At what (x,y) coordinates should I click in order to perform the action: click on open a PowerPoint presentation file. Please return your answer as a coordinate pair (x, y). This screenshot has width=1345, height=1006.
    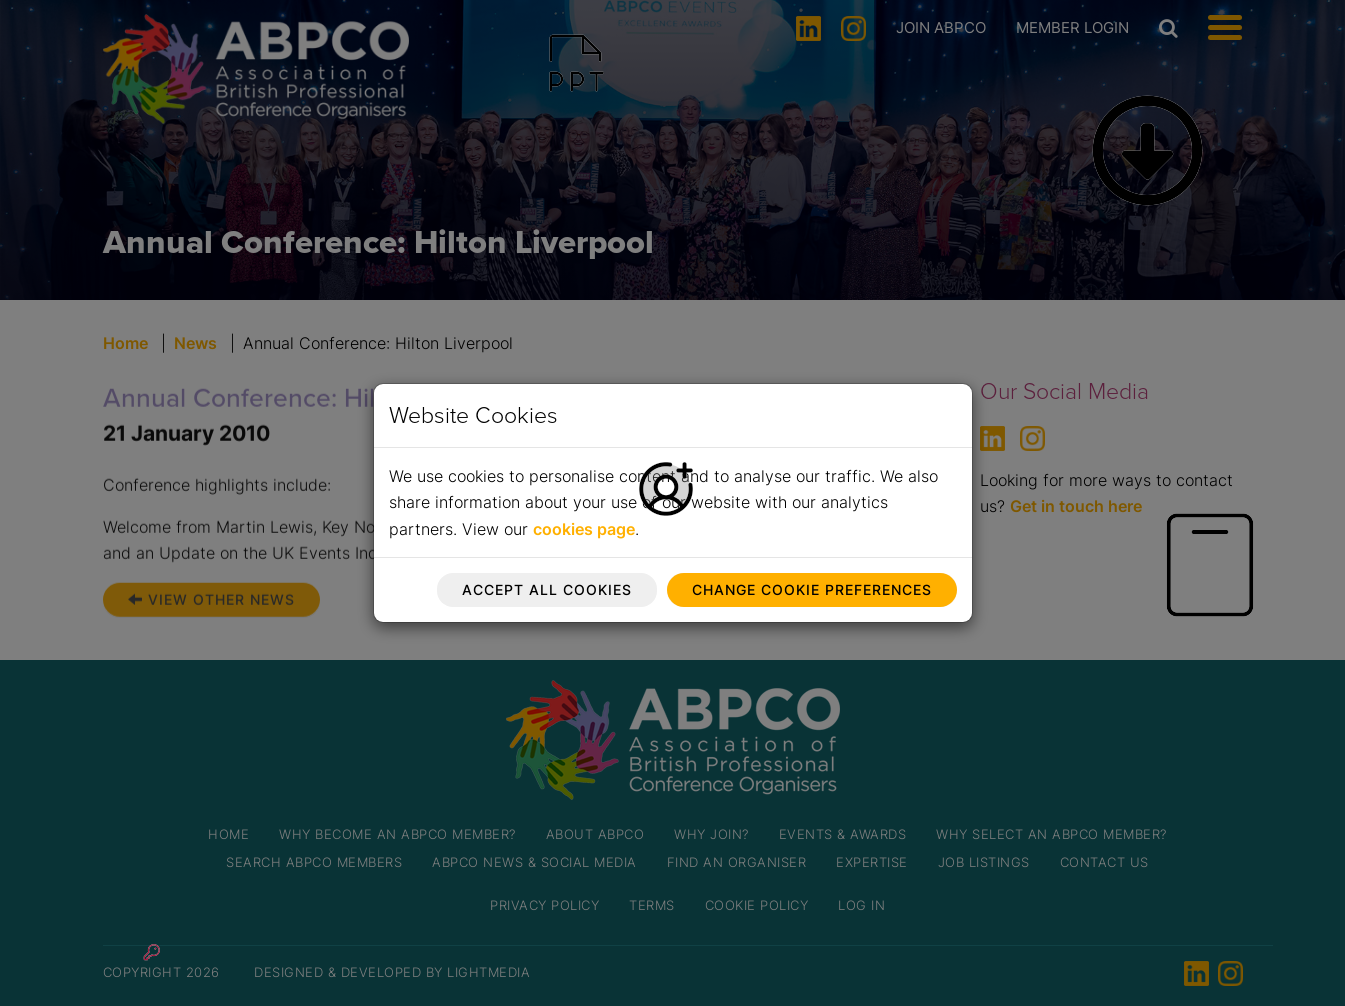
    Looking at the image, I should click on (575, 65).